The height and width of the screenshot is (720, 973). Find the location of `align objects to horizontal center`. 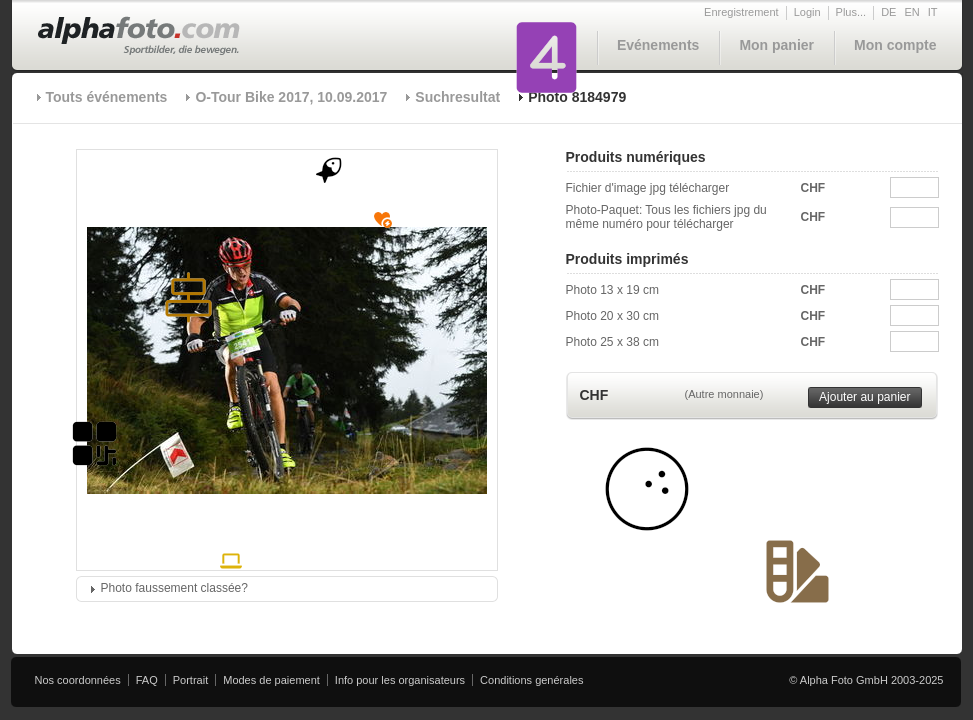

align objects to horizontal center is located at coordinates (188, 297).